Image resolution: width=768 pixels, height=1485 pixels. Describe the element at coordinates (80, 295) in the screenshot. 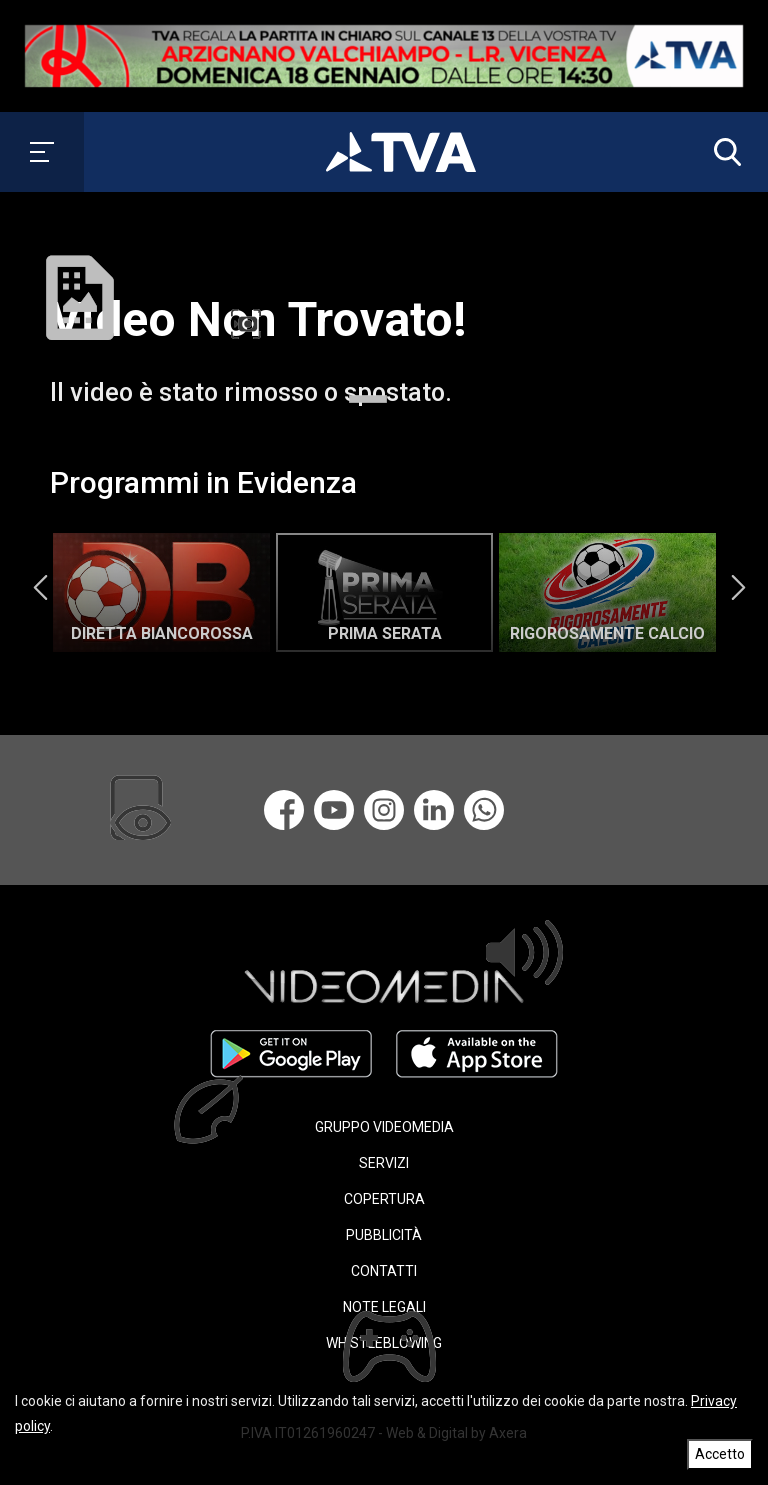

I see `spreadsheet file type indicator` at that location.